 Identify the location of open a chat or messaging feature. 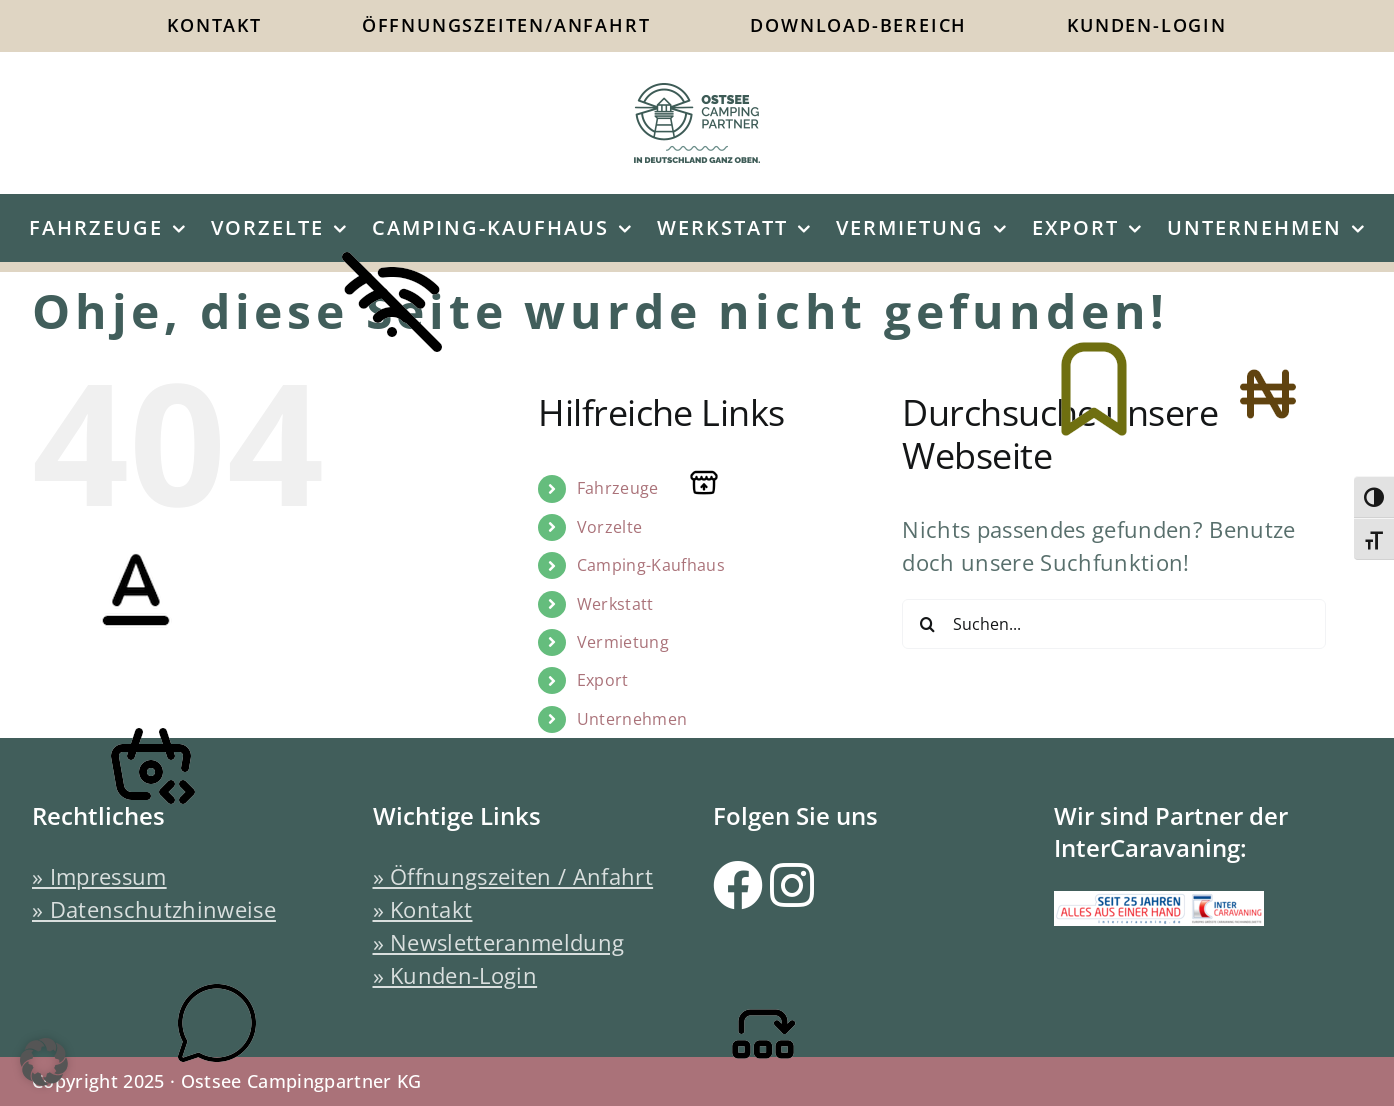
(217, 1023).